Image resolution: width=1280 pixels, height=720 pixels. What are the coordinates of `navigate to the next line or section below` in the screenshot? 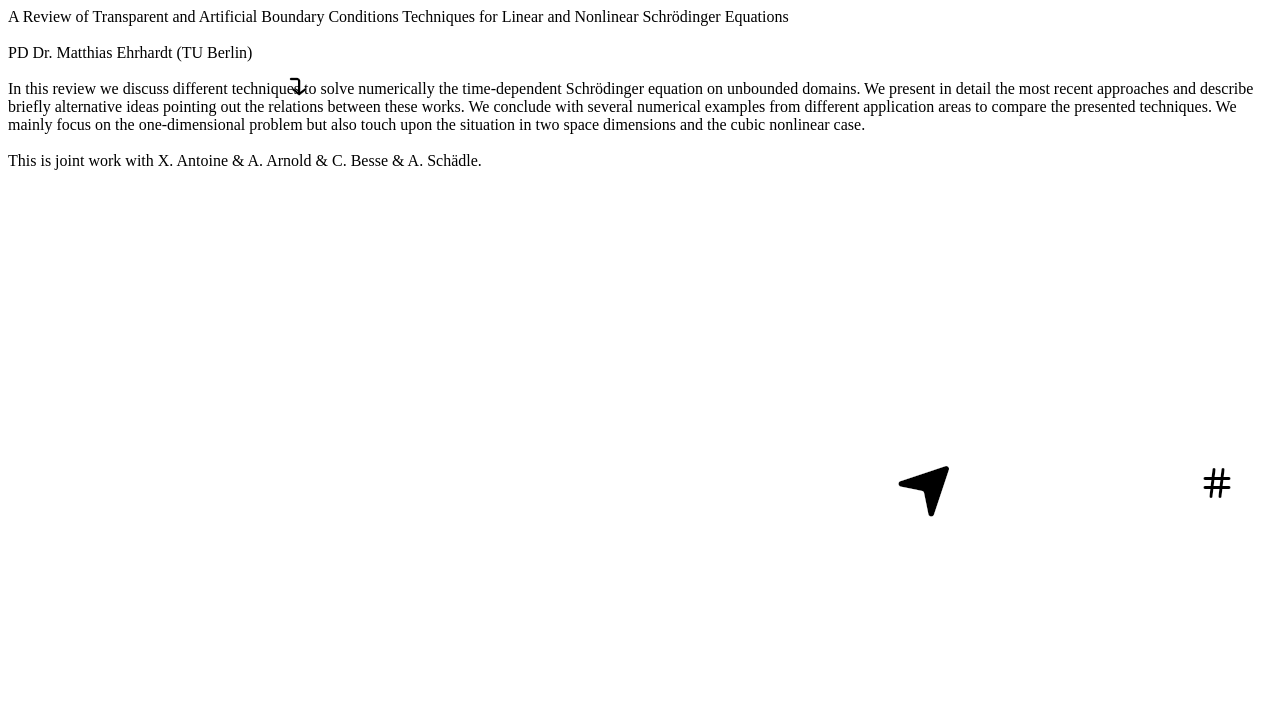 It's located at (298, 86).